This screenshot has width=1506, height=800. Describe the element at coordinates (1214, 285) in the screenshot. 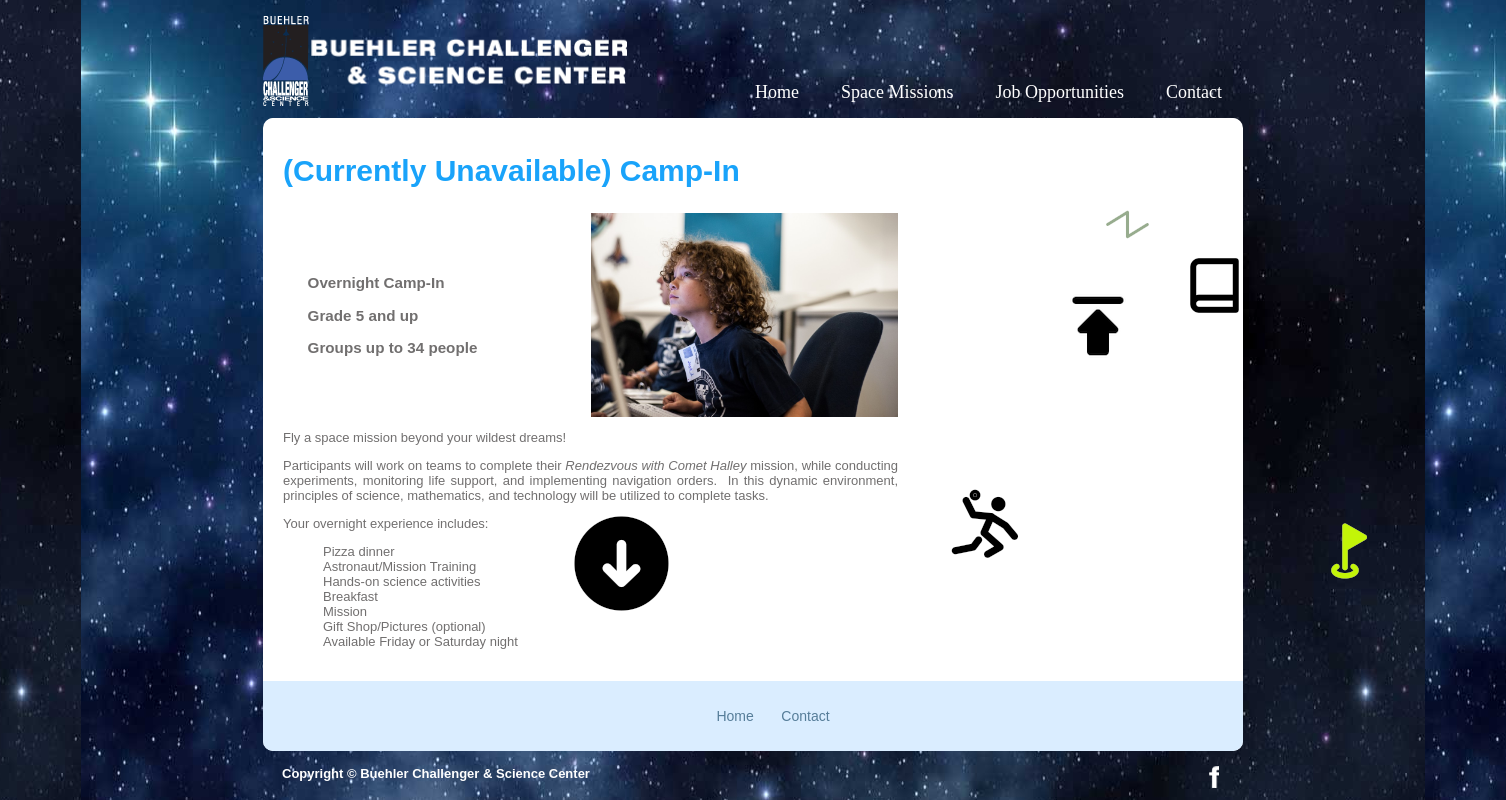

I see `open reading or library section` at that location.